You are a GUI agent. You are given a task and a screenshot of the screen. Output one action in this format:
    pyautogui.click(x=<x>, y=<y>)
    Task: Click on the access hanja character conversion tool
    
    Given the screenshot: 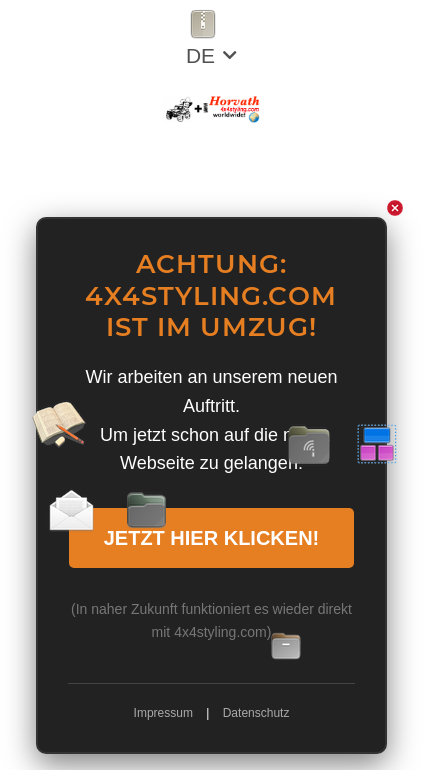 What is the action you would take?
    pyautogui.click(x=59, y=423)
    